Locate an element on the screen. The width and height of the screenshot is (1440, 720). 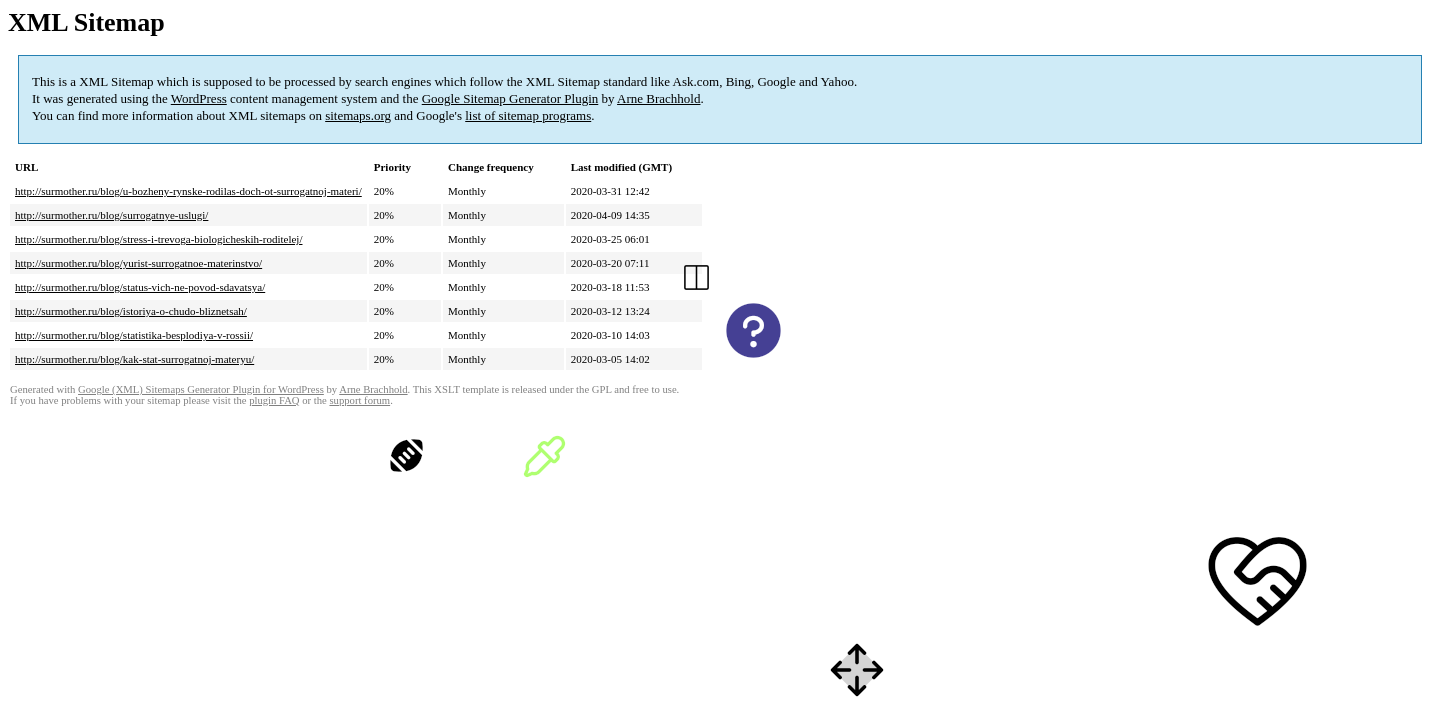
split view horizontally into two panels is located at coordinates (696, 277).